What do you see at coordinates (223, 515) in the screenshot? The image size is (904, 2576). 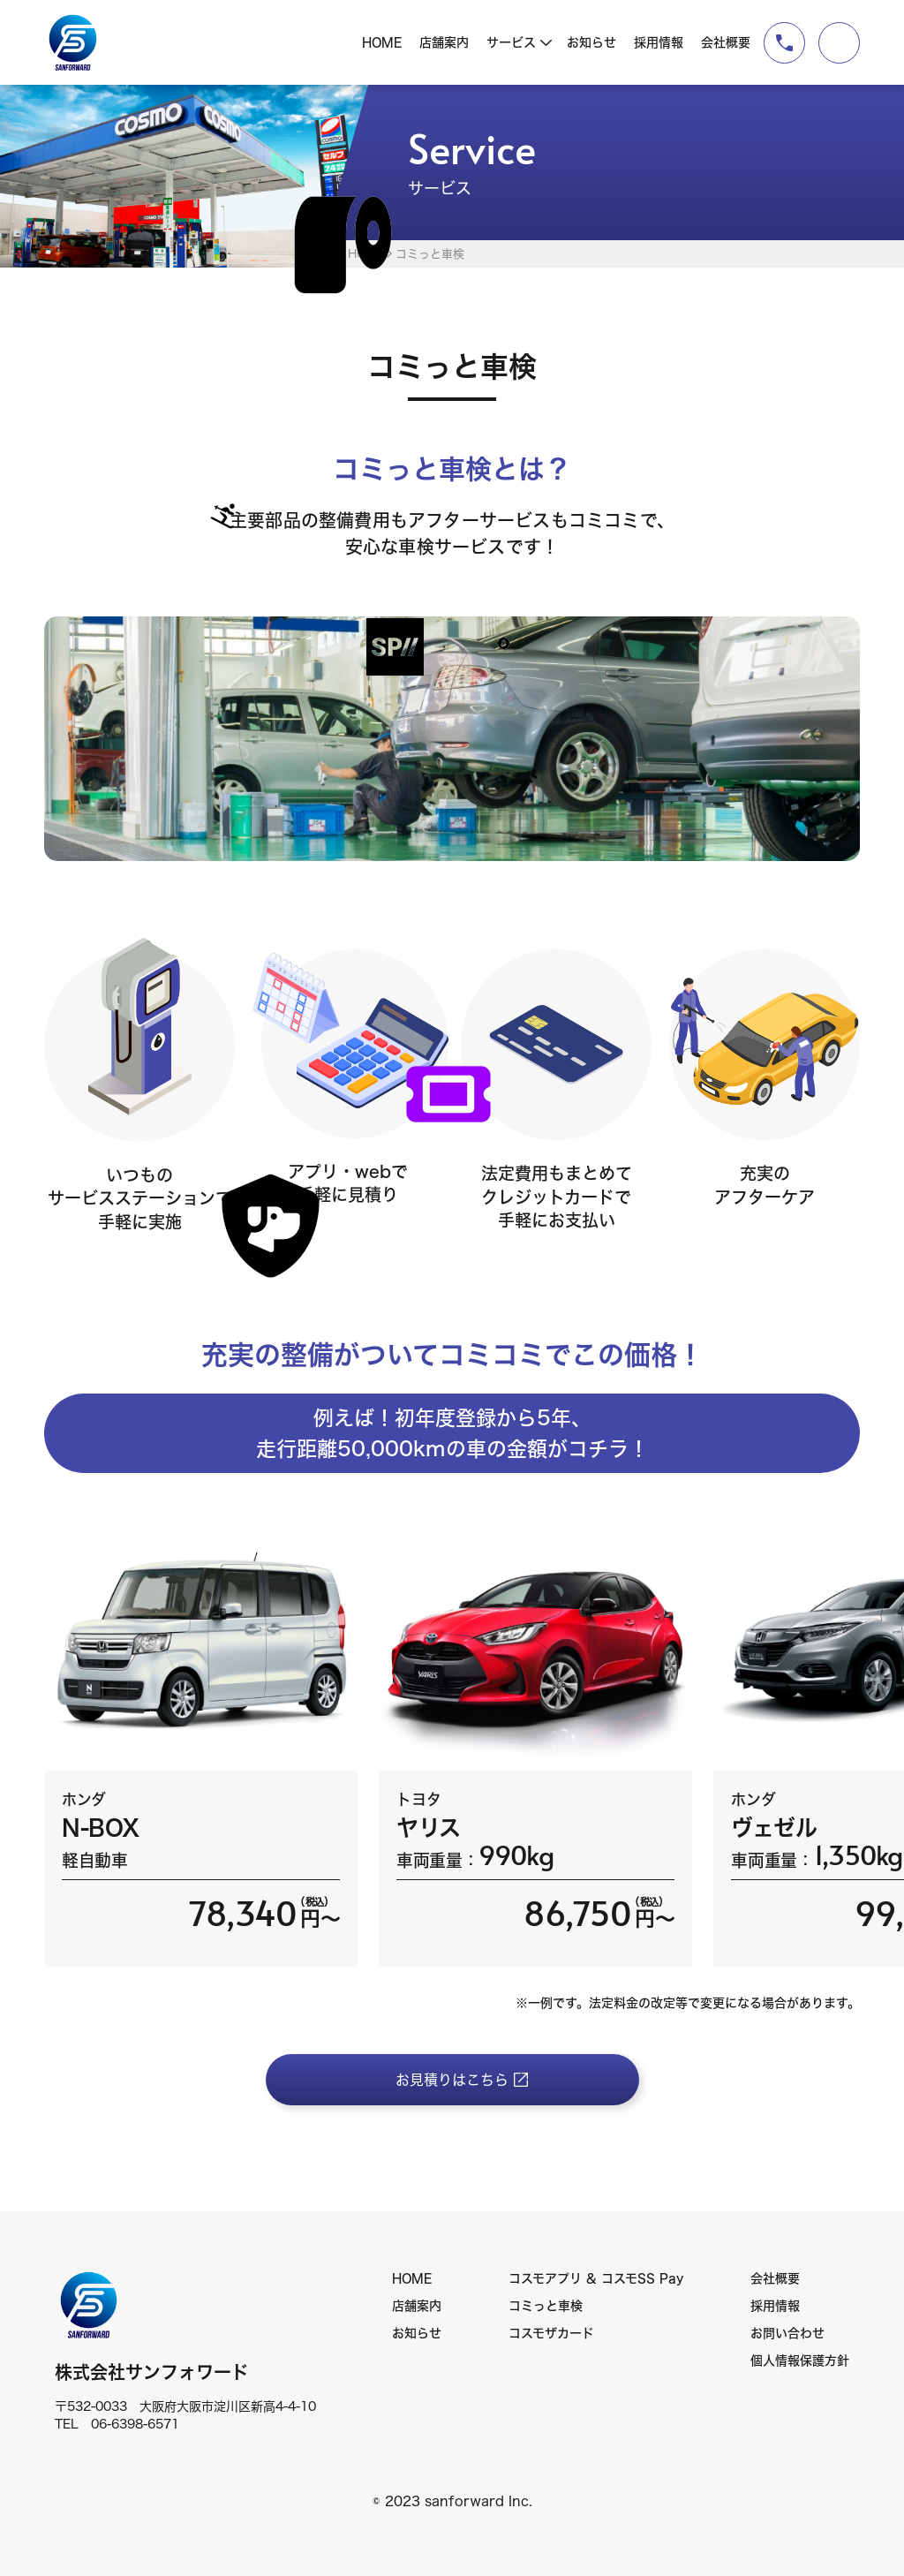 I see `access skiing or winter sports information` at bounding box center [223, 515].